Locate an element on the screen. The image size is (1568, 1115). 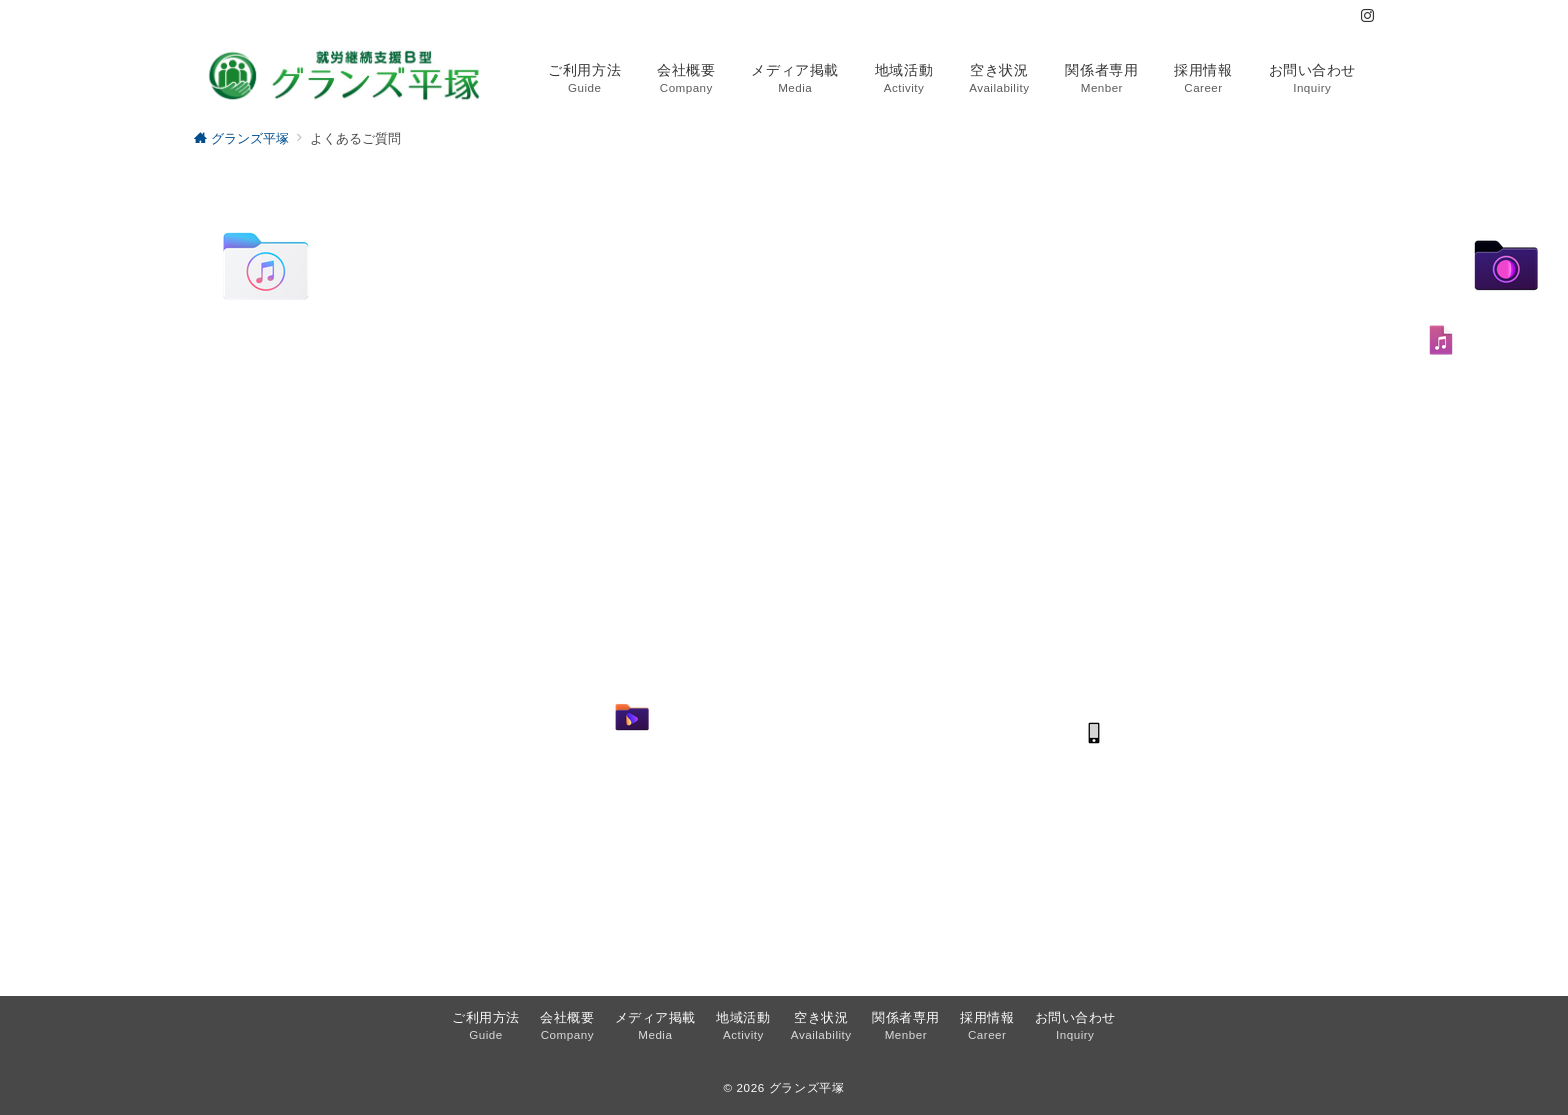
iPod Nano device connected to your Mac is located at coordinates (1094, 733).